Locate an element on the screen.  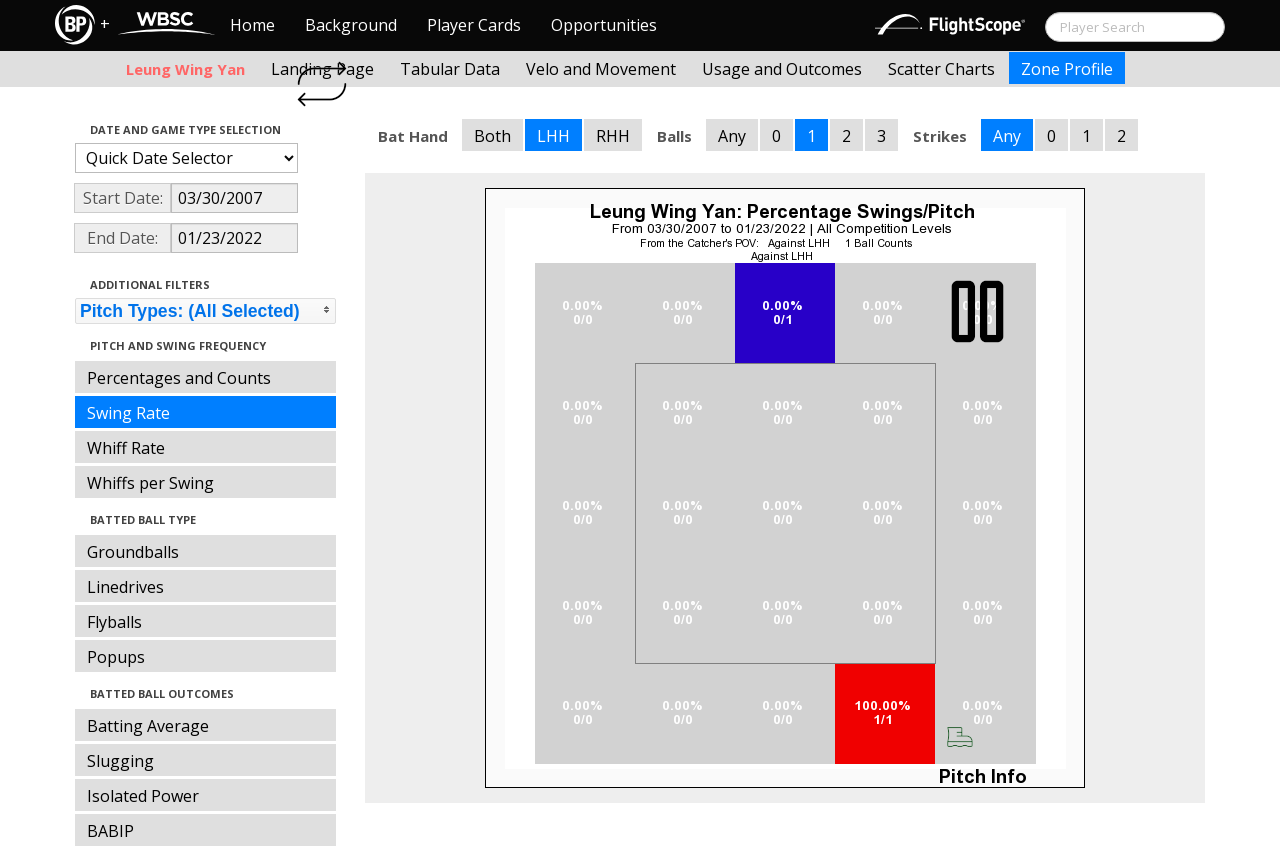
view footwear or shoe category is located at coordinates (959, 737).